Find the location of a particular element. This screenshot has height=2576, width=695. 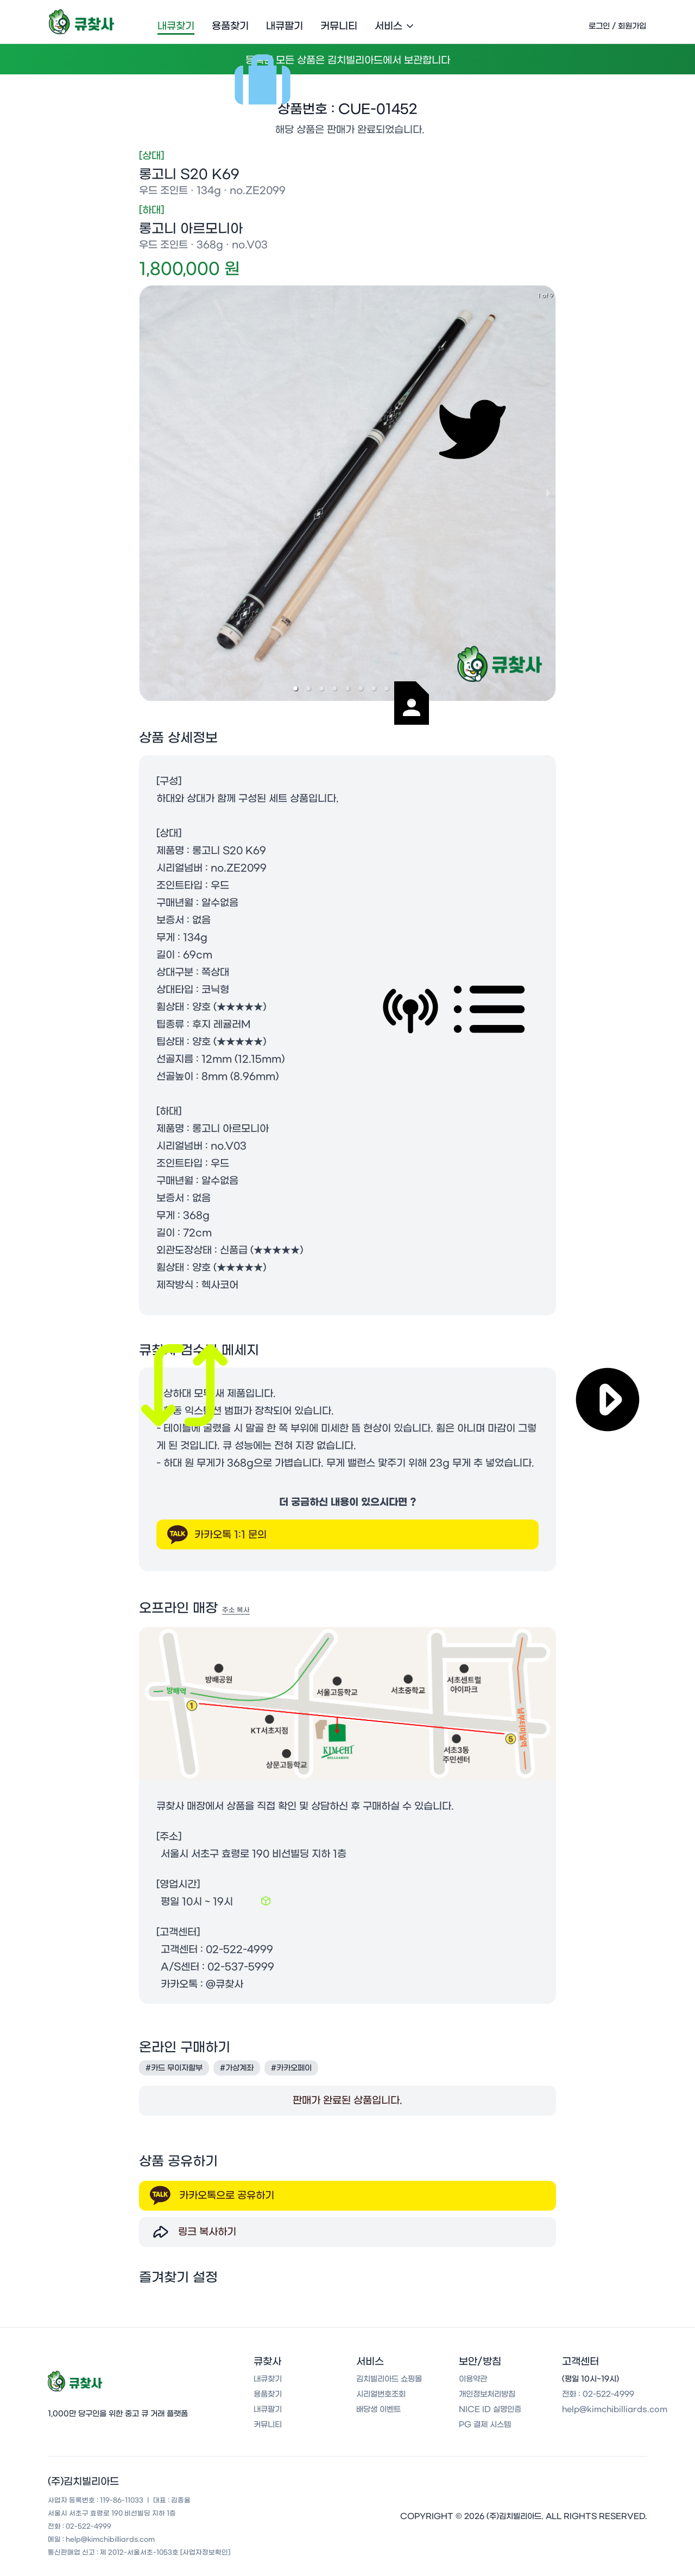

flip or mirror content horizontally is located at coordinates (184, 1385).